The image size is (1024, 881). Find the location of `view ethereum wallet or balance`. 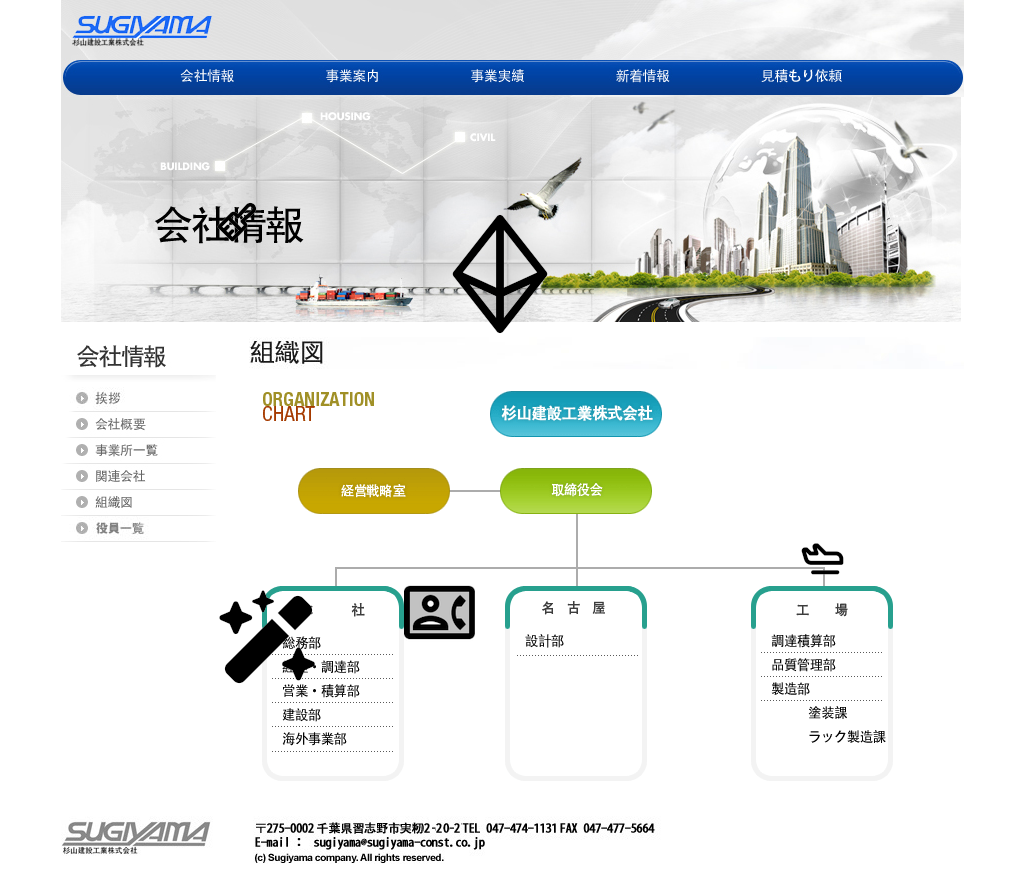

view ethereum wallet or balance is located at coordinates (500, 274).